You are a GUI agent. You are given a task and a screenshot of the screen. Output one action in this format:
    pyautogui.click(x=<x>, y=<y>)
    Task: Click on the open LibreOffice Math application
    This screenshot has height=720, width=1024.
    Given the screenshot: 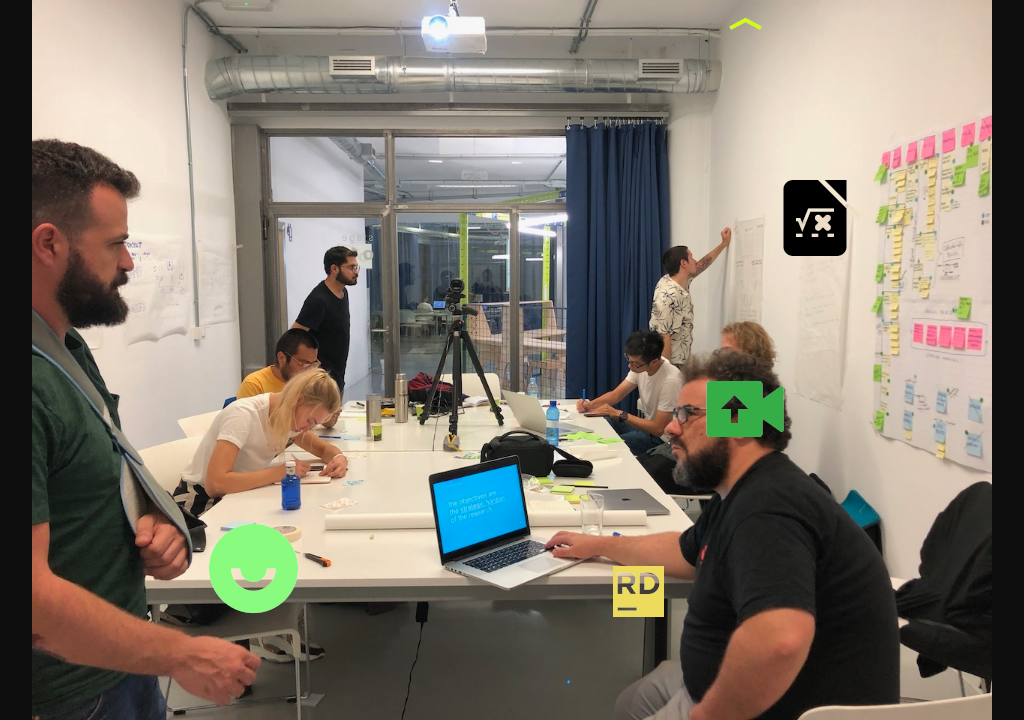 What is the action you would take?
    pyautogui.click(x=815, y=218)
    